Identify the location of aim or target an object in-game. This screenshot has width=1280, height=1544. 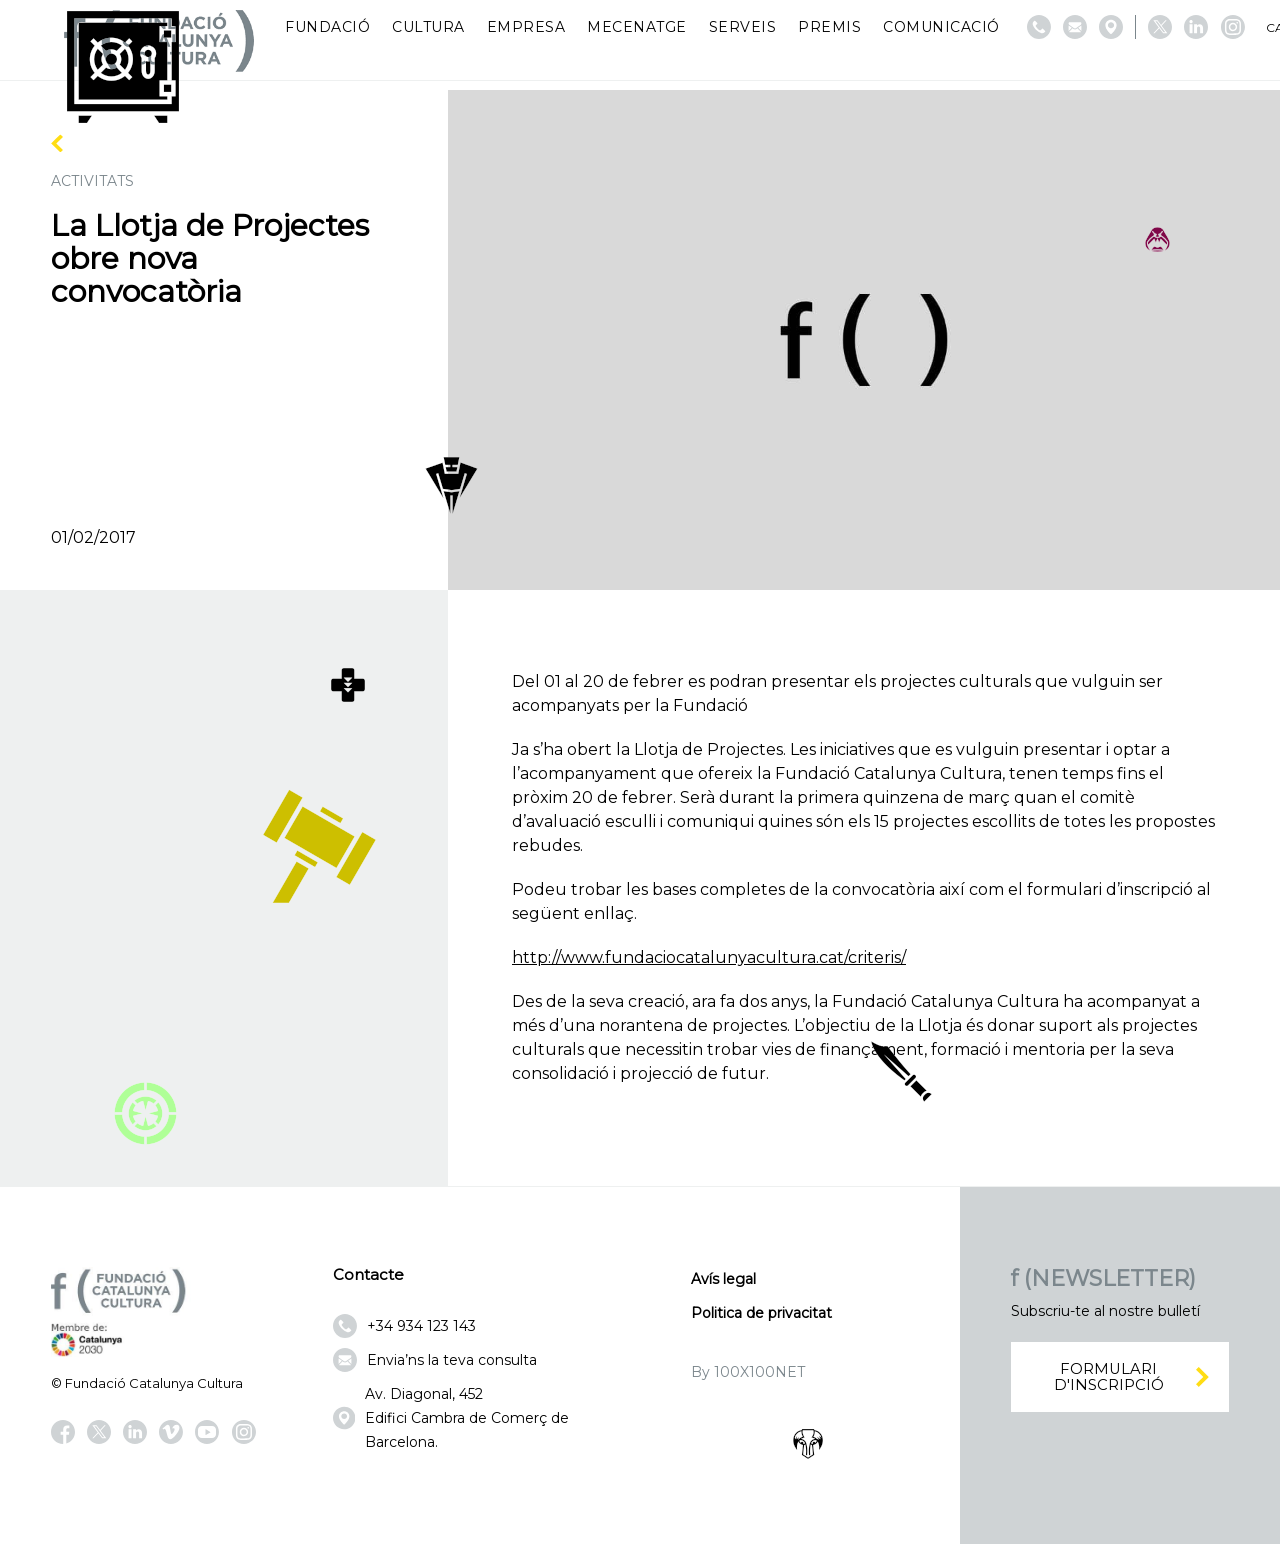
(145, 1113).